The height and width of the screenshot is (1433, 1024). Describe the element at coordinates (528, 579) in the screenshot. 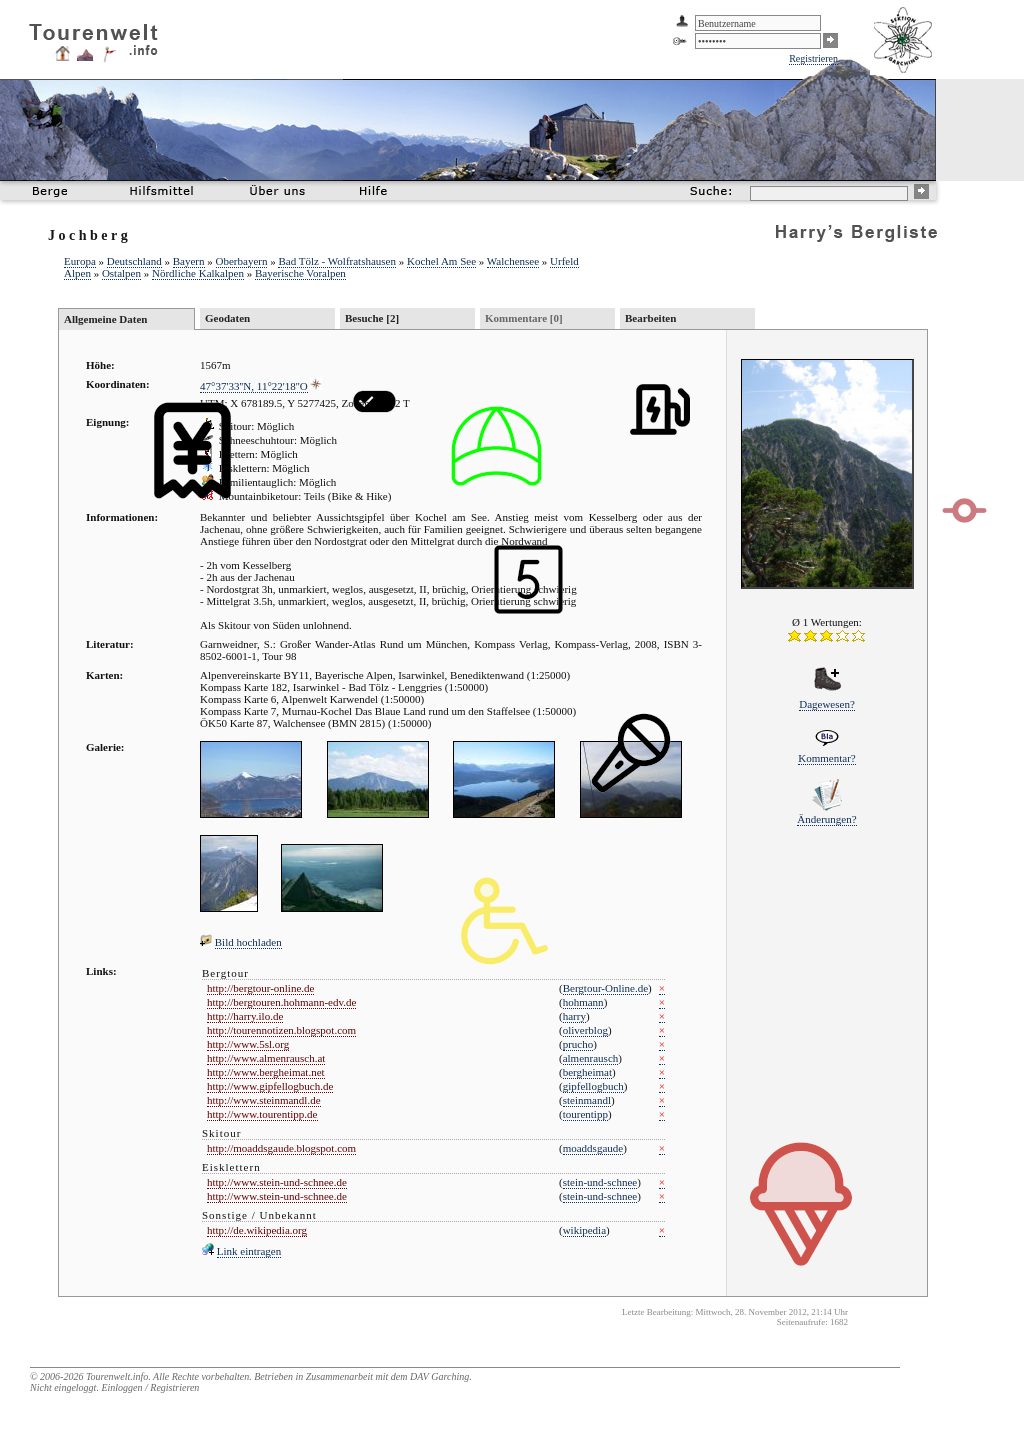

I see `select or navigate to item number five` at that location.